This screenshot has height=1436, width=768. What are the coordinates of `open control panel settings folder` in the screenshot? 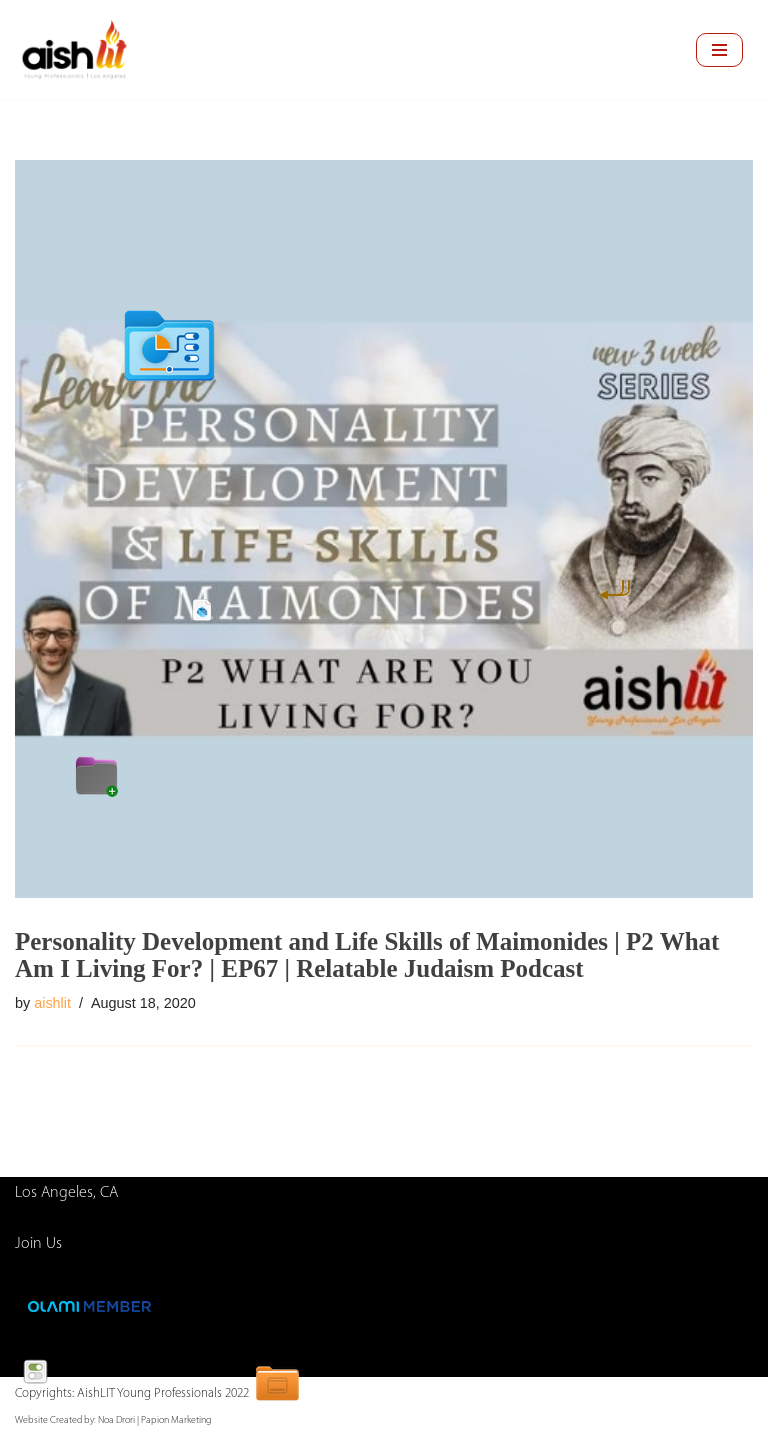 It's located at (169, 348).